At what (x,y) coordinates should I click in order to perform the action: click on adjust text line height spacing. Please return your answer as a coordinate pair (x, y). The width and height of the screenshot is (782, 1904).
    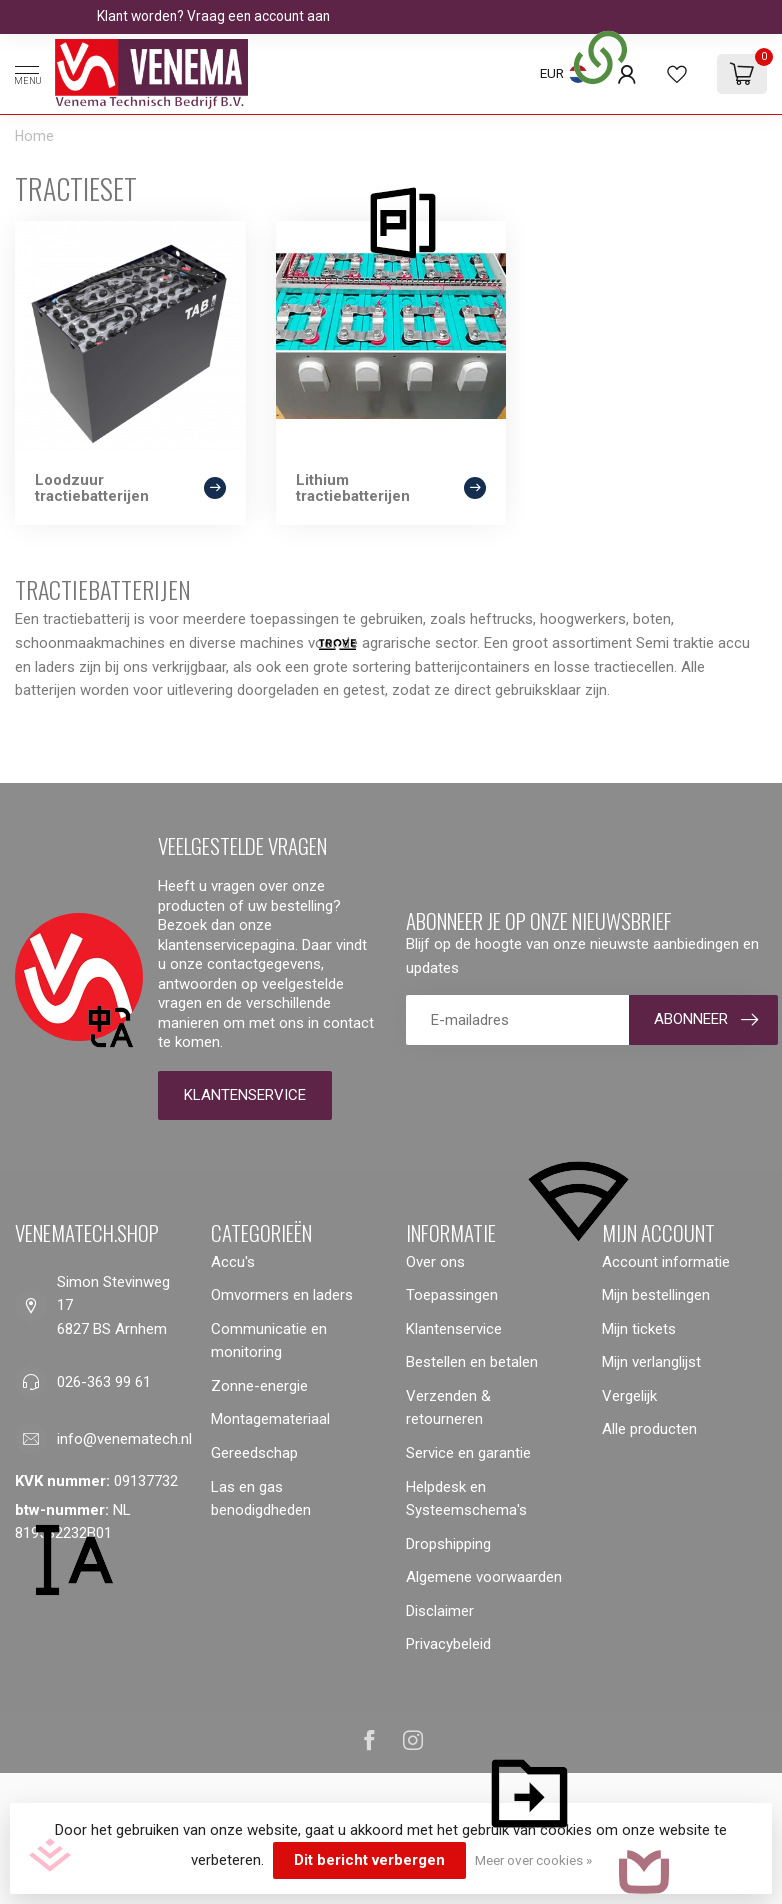
    Looking at the image, I should click on (75, 1560).